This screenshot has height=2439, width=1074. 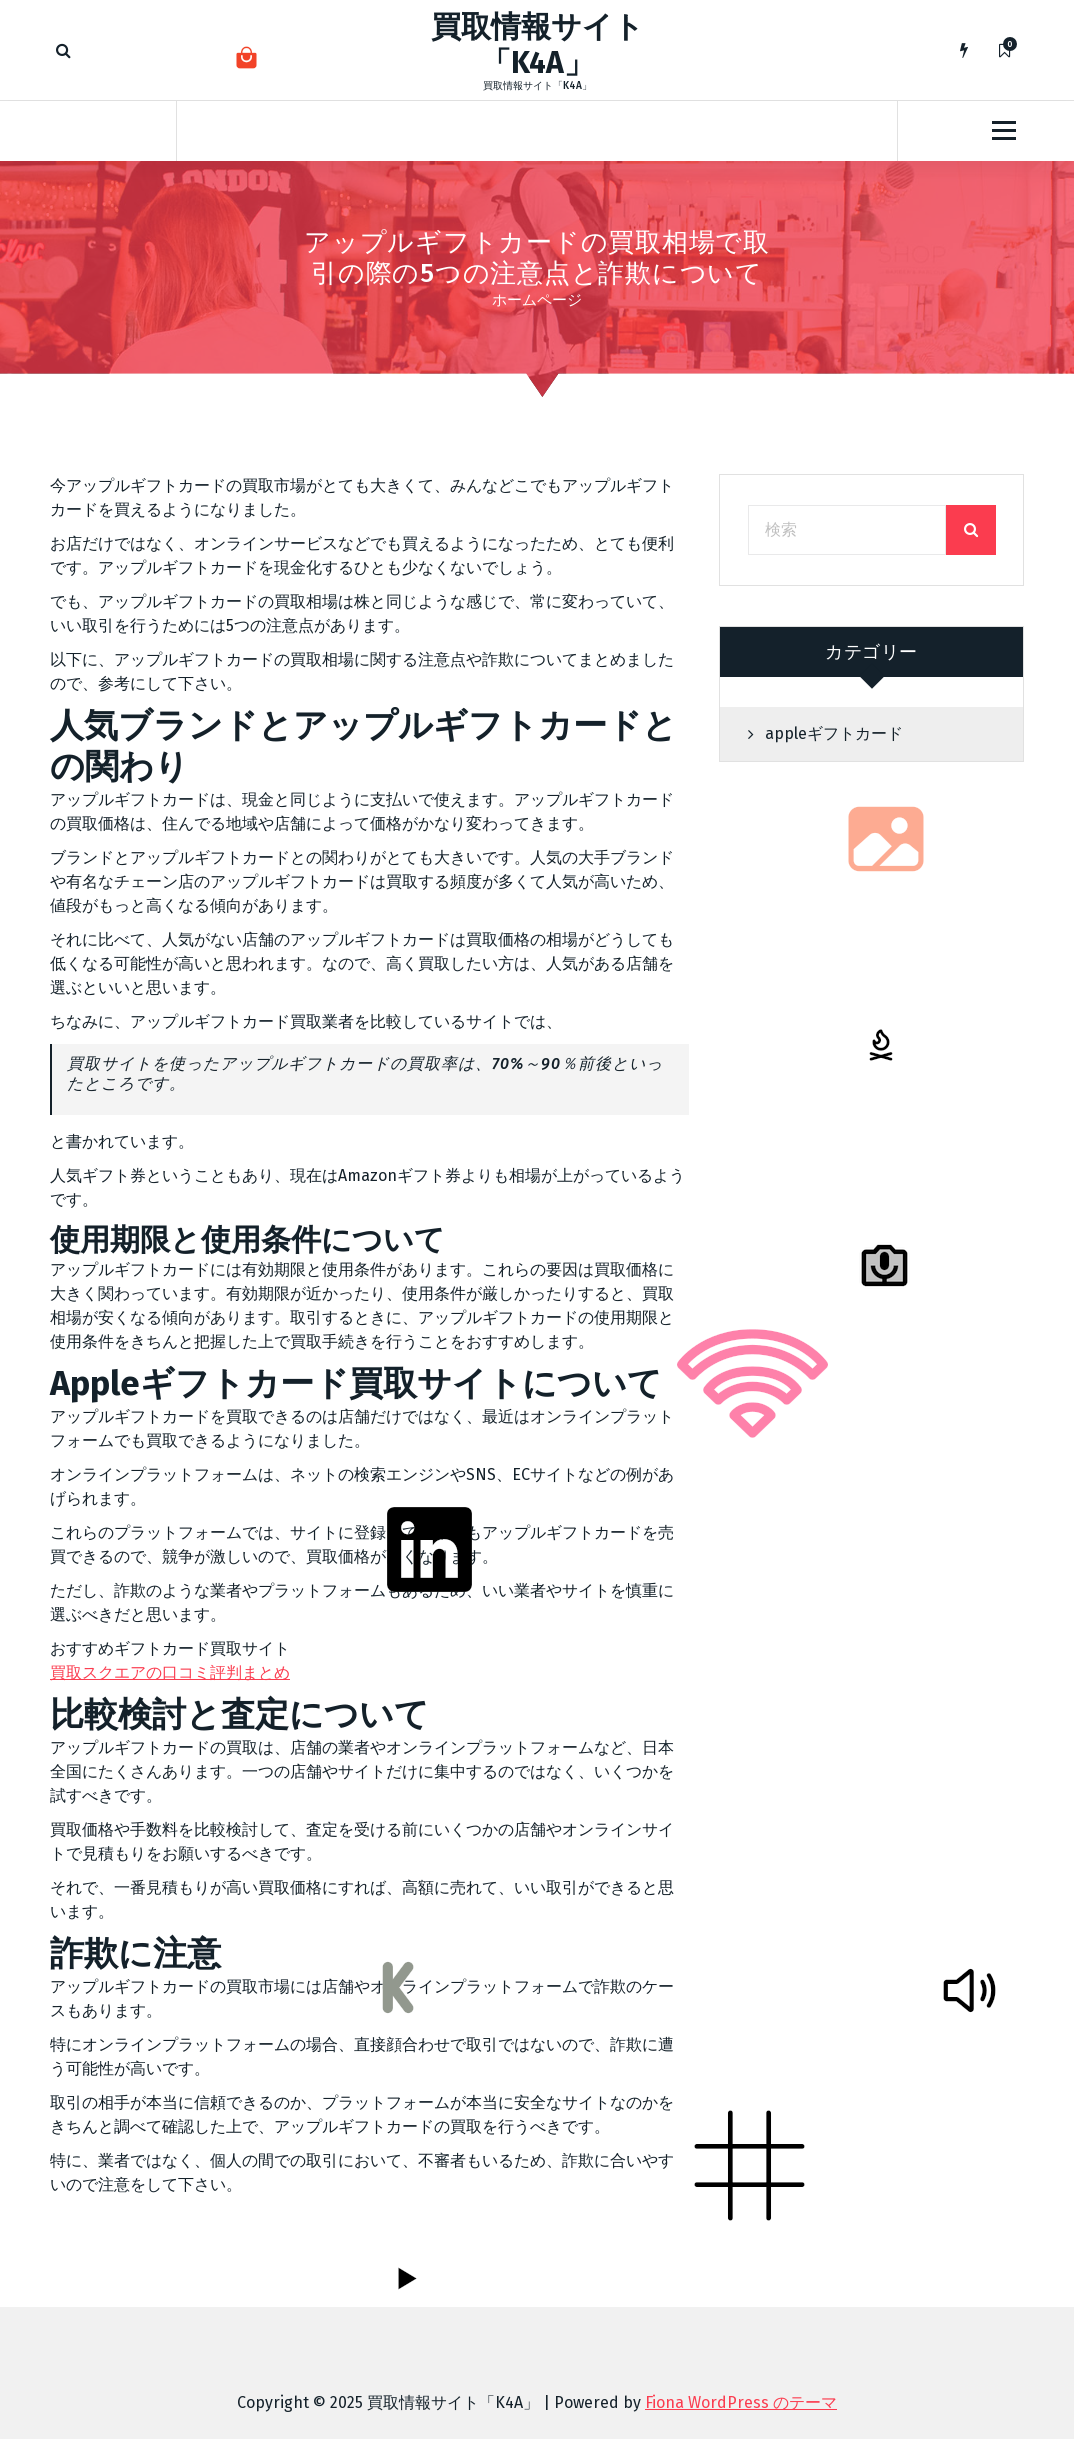 I want to click on connect with LinkedIn, so click(x=429, y=1549).